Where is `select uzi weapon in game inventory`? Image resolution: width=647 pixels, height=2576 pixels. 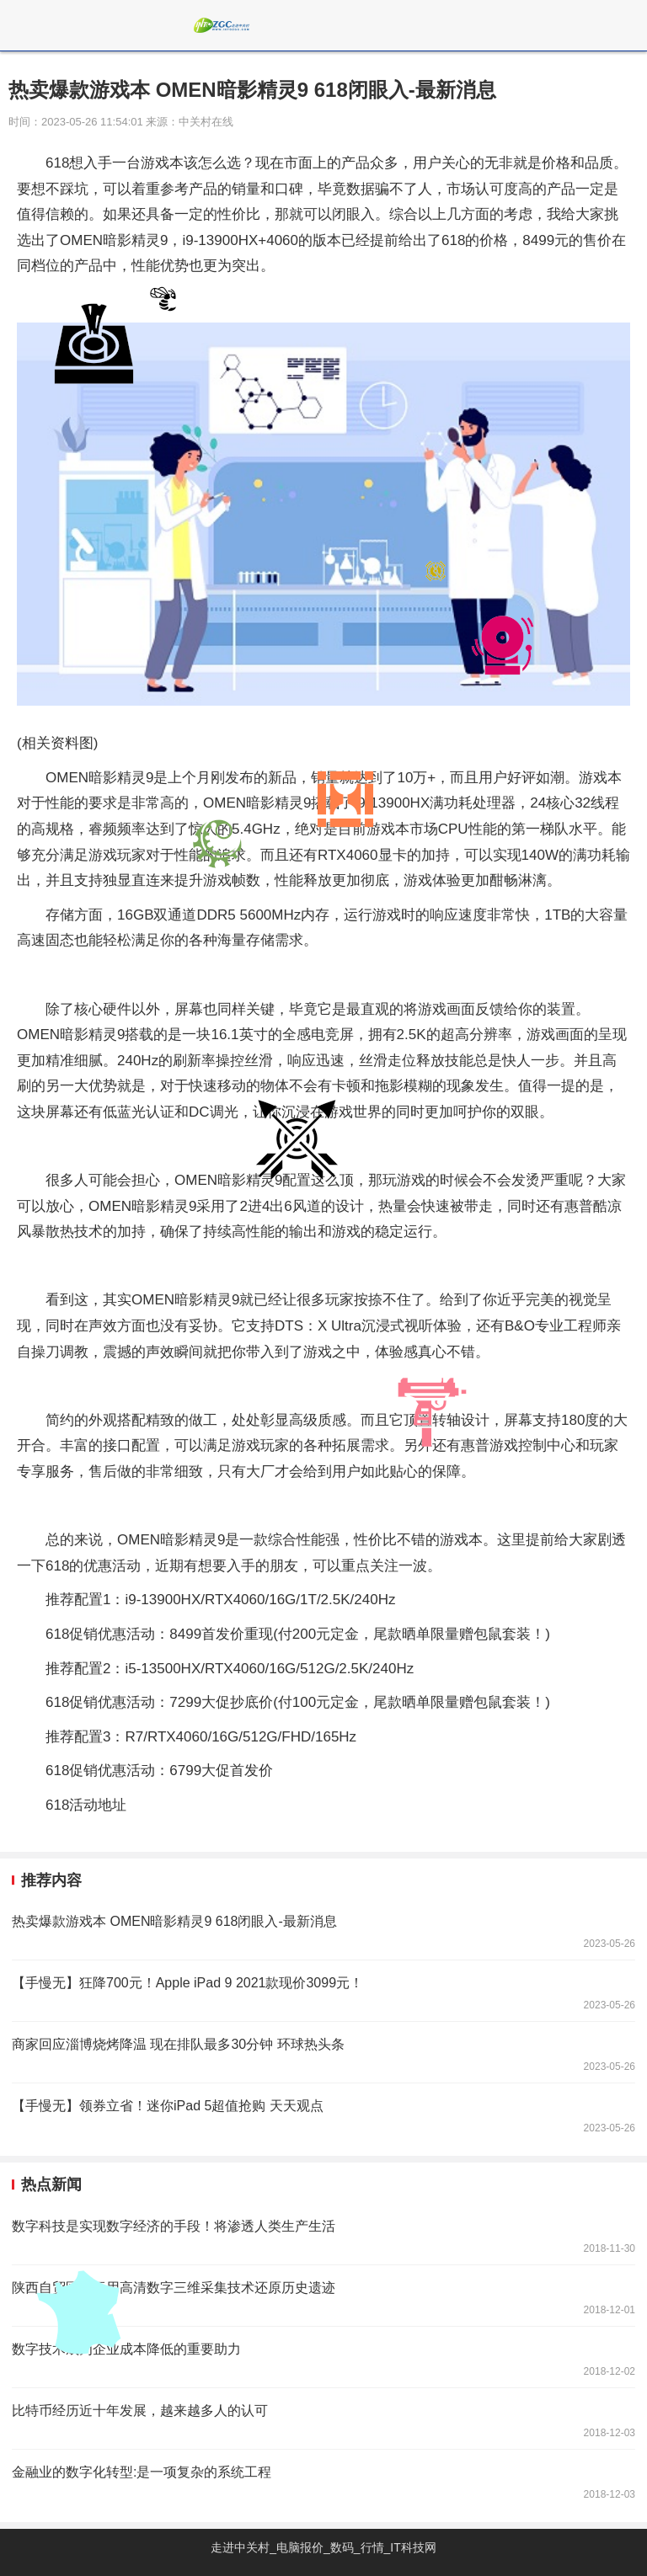 select uzi weapon in game inventory is located at coordinates (432, 1412).